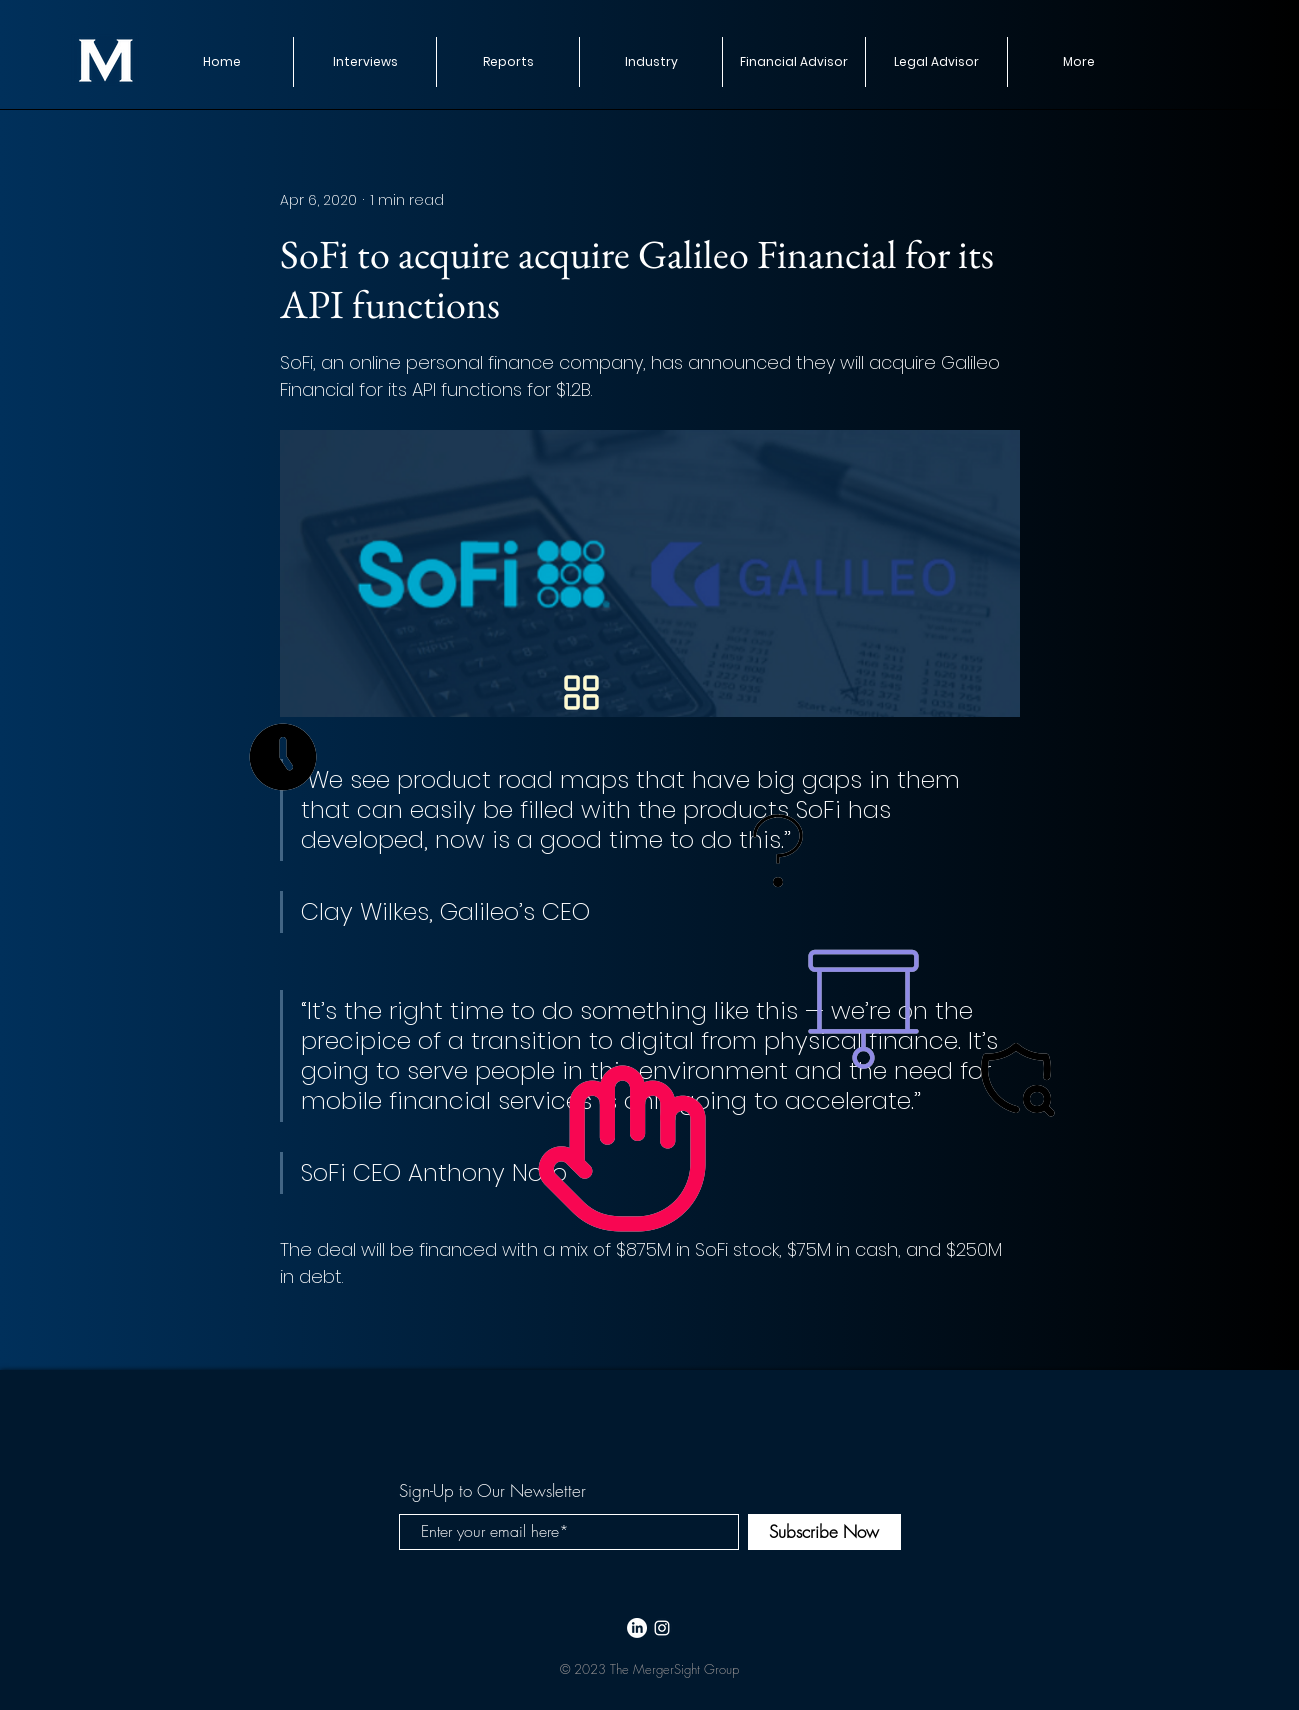 Image resolution: width=1299 pixels, height=1710 pixels. What do you see at coordinates (1016, 1078) in the screenshot?
I see `search security settings` at bounding box center [1016, 1078].